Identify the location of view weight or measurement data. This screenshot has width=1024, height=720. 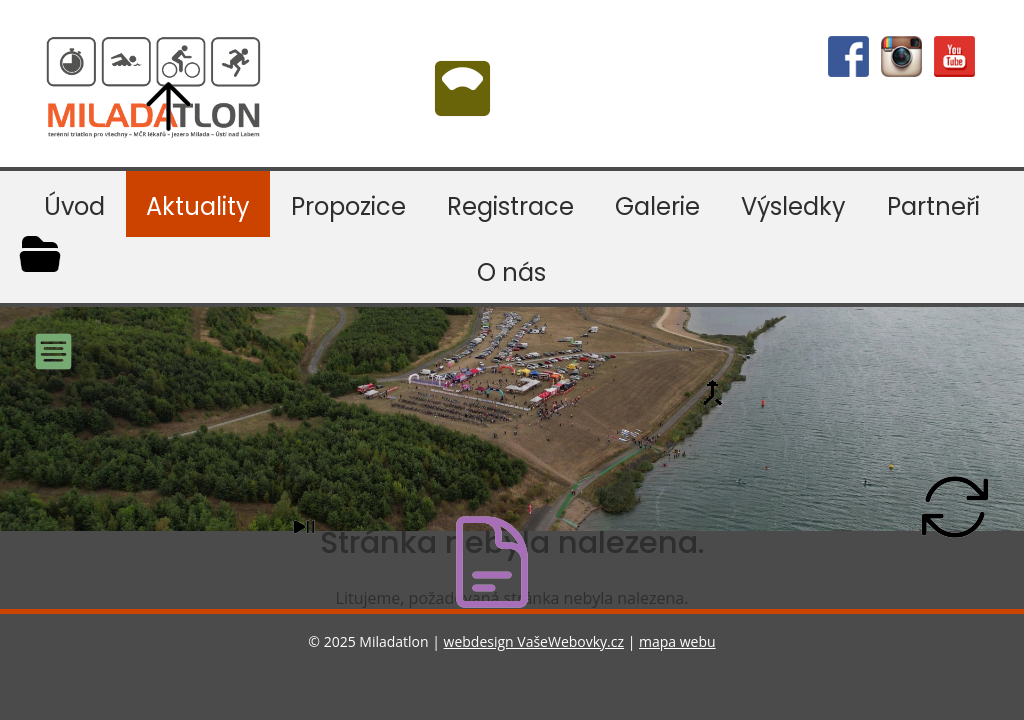
(462, 88).